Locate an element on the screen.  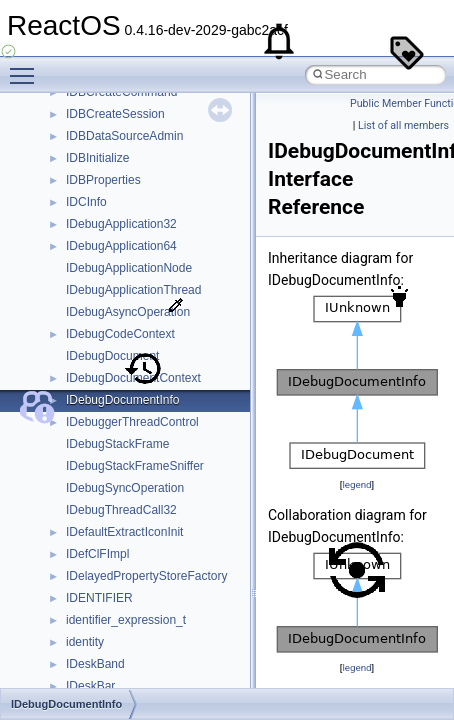
indicates a warning or issue with GitHub Copilot is located at coordinates (37, 406).